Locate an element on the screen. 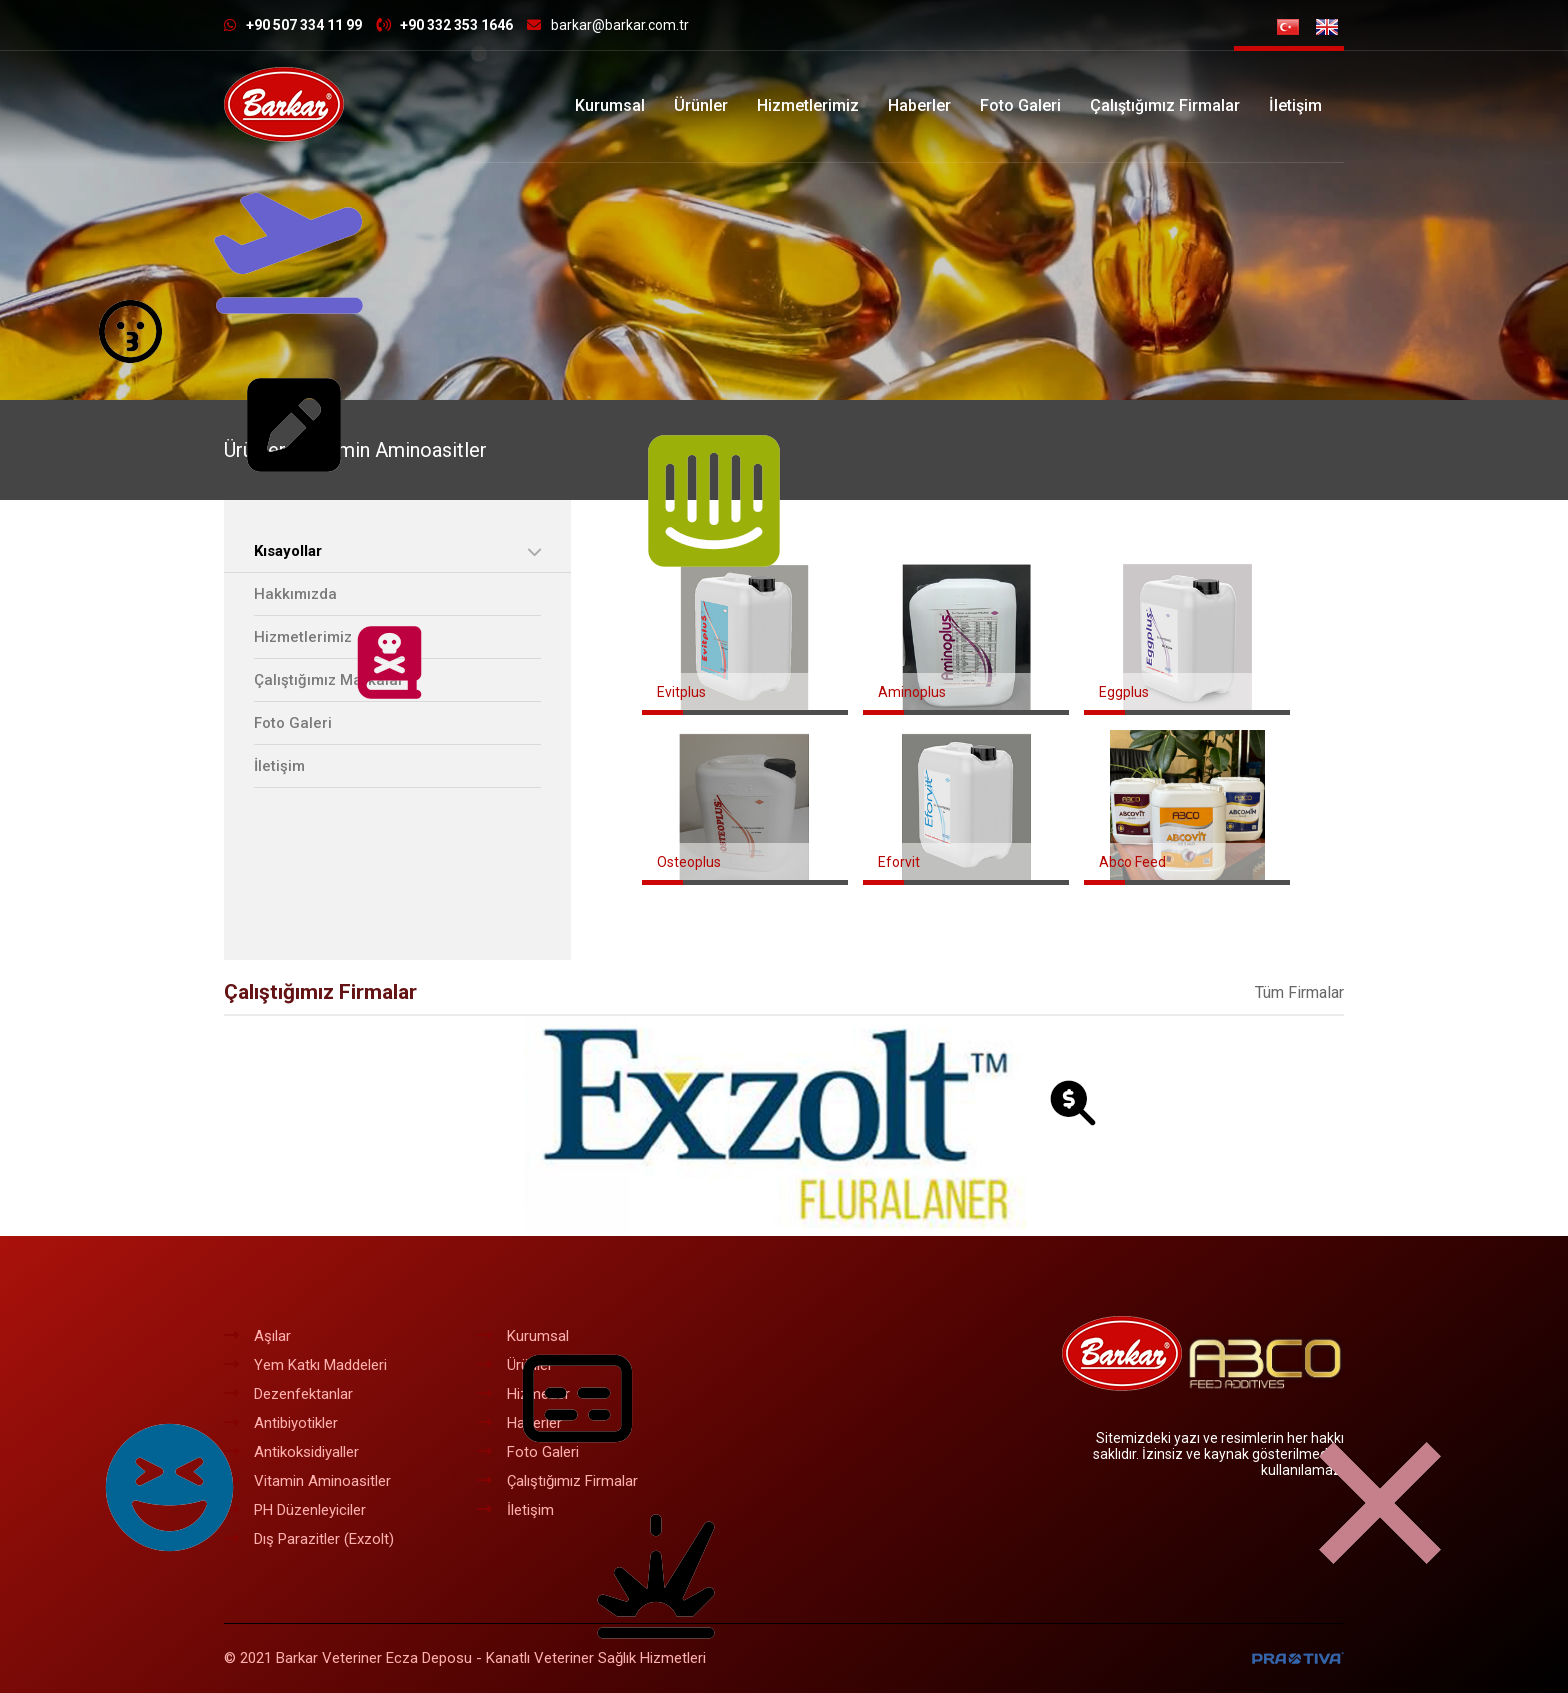 The width and height of the screenshot is (1568, 1693). enable closed captions or subtitles is located at coordinates (577, 1398).